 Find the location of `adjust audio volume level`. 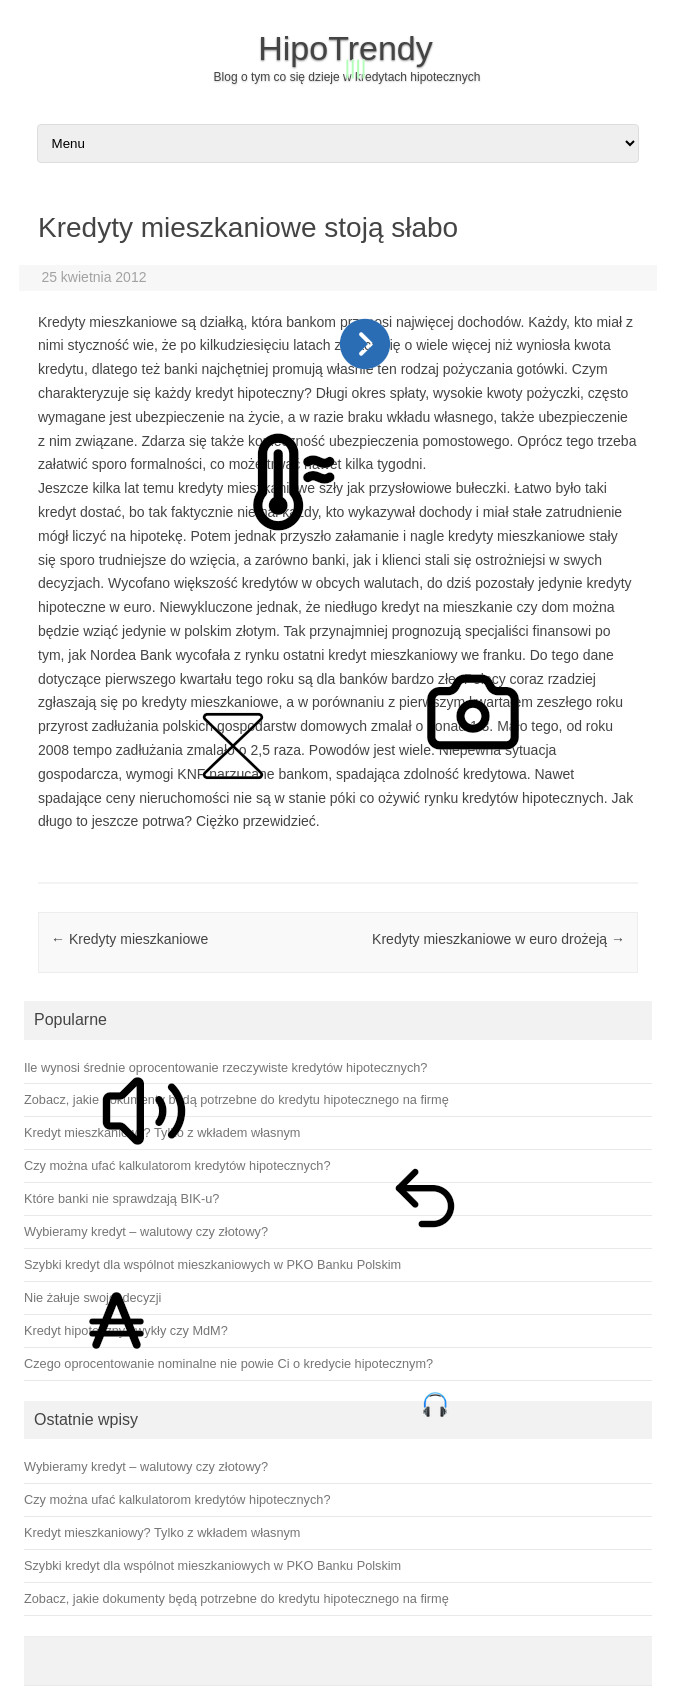

adjust audio volume level is located at coordinates (144, 1111).